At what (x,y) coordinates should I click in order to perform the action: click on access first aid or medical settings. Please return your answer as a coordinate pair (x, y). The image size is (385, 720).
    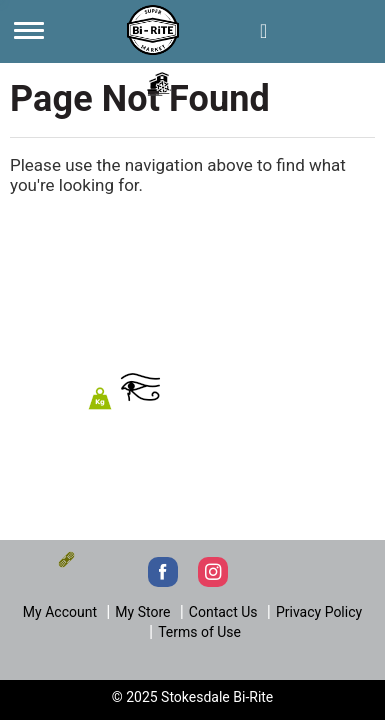
    Looking at the image, I should click on (66, 559).